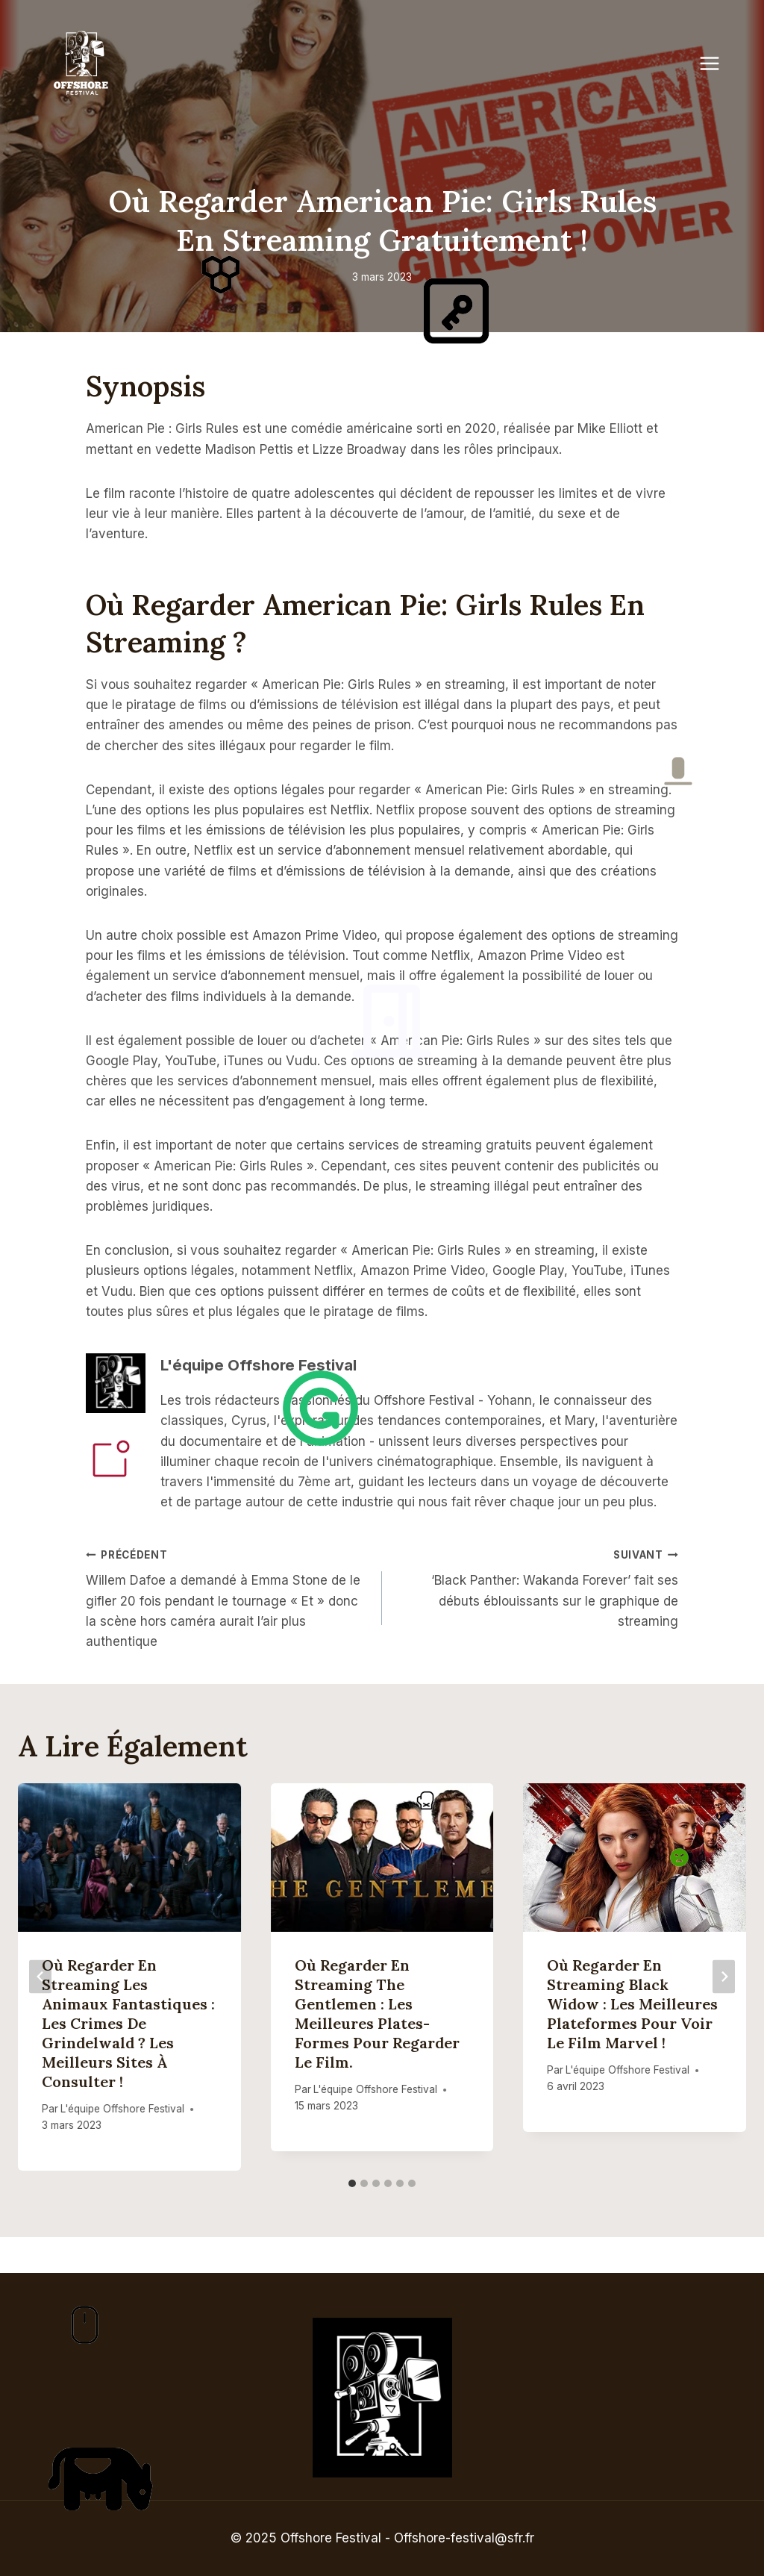  What do you see at coordinates (392, 1021) in the screenshot?
I see `log out or exit the application` at bounding box center [392, 1021].